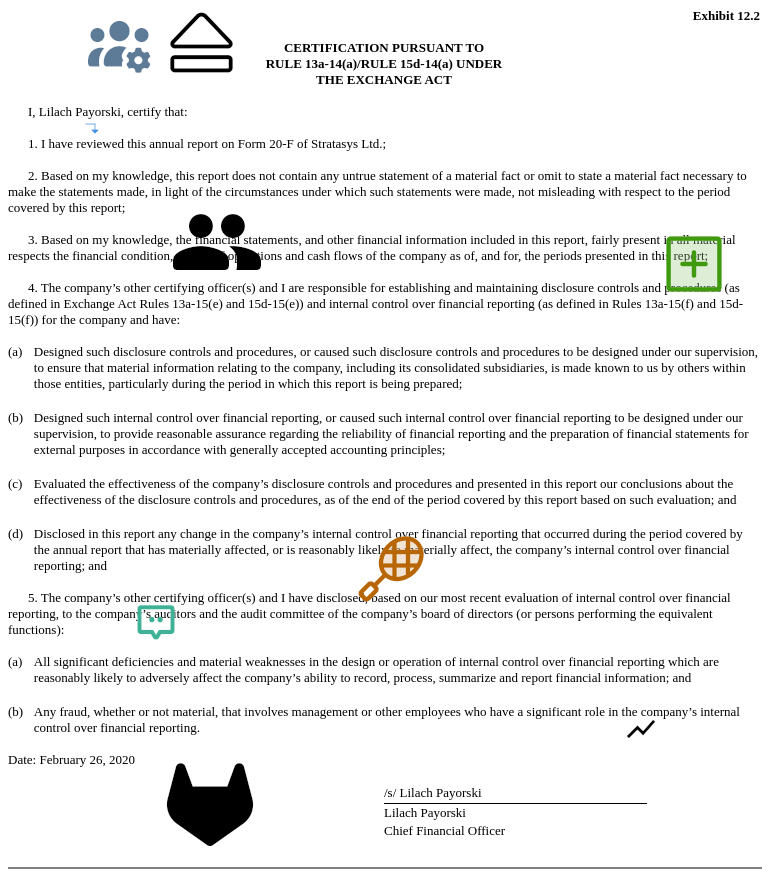 The height and width of the screenshot is (877, 768). What do you see at coordinates (641, 729) in the screenshot?
I see `view analytics or statistics` at bounding box center [641, 729].